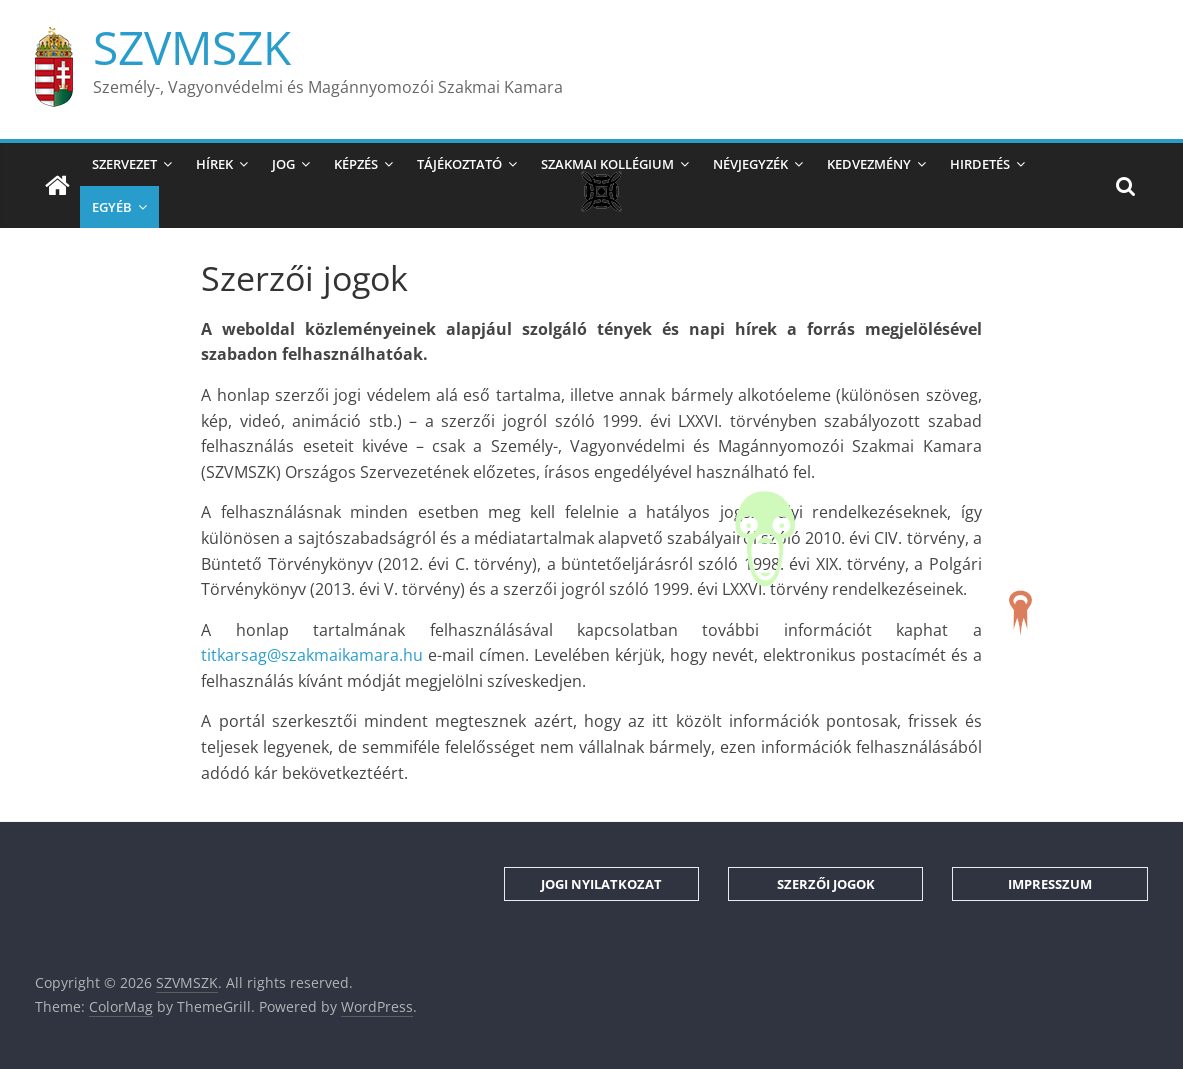  I want to click on trigger an explosion or blast effect, so click(1020, 613).